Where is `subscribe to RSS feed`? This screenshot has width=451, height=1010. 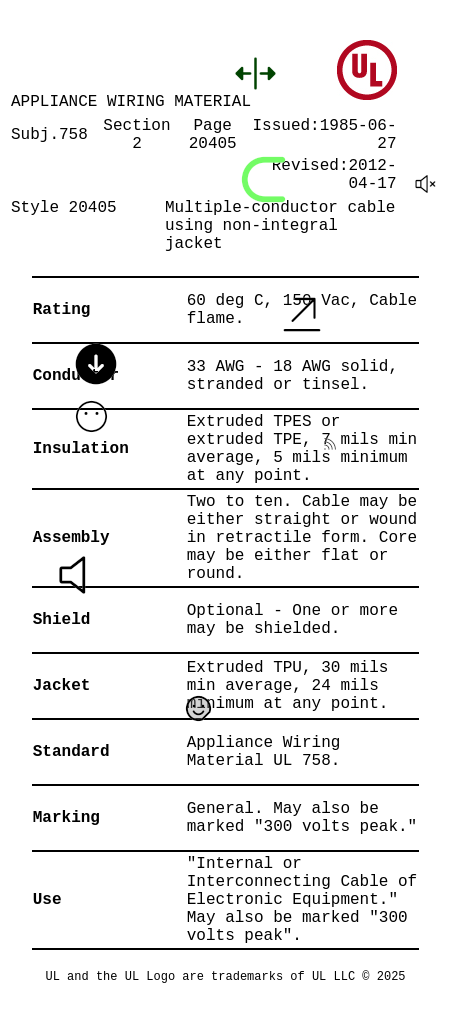
subscribe to RSS feed is located at coordinates (329, 444).